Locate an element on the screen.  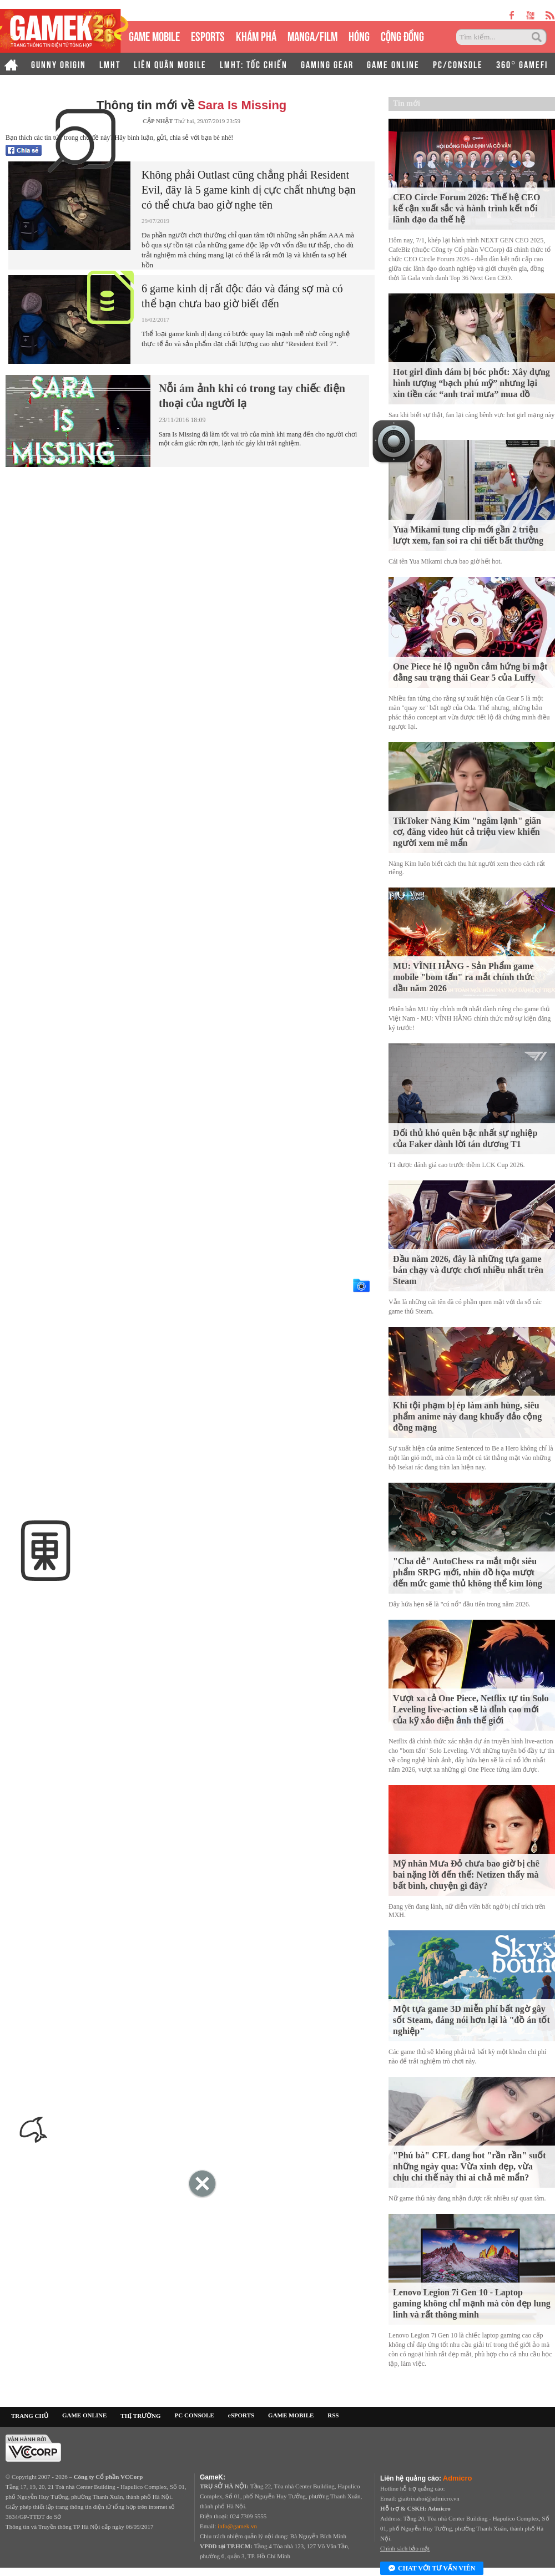
open security and privacy settings is located at coordinates (393, 441).